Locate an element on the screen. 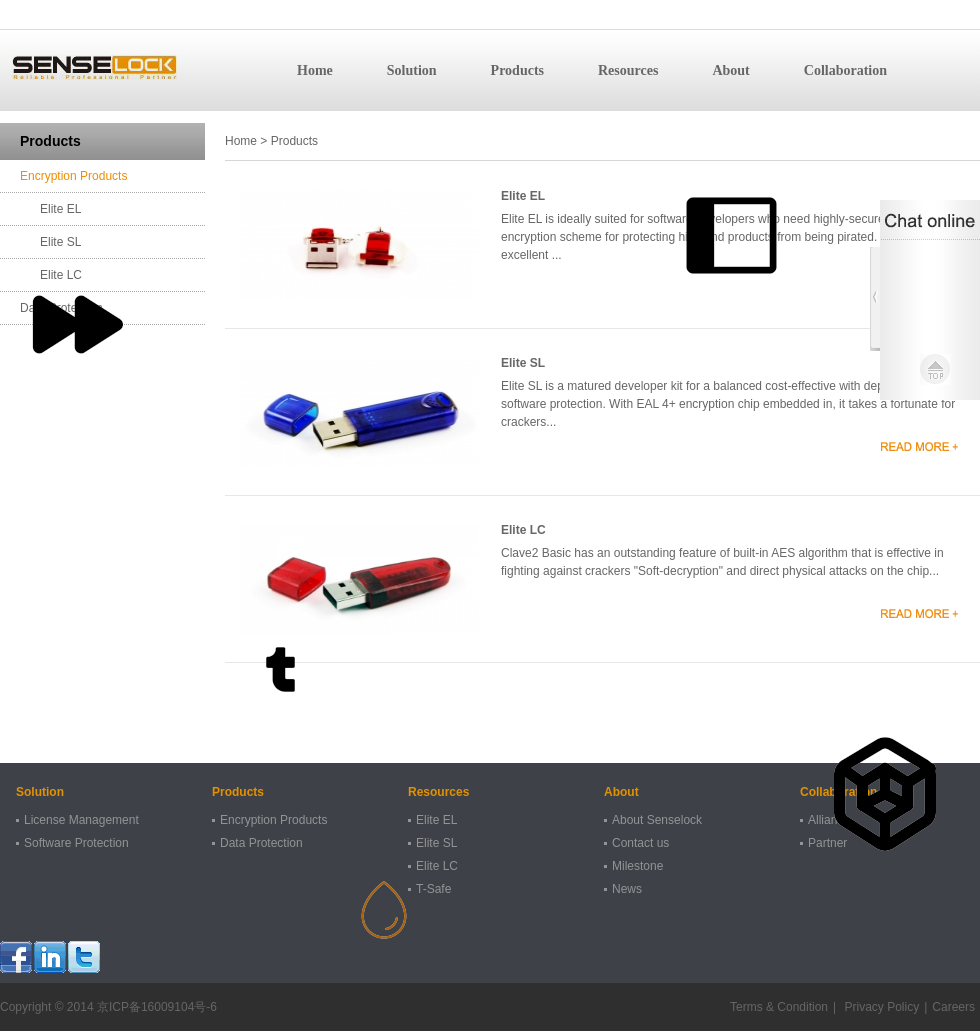  adjust water or hydration settings is located at coordinates (384, 912).